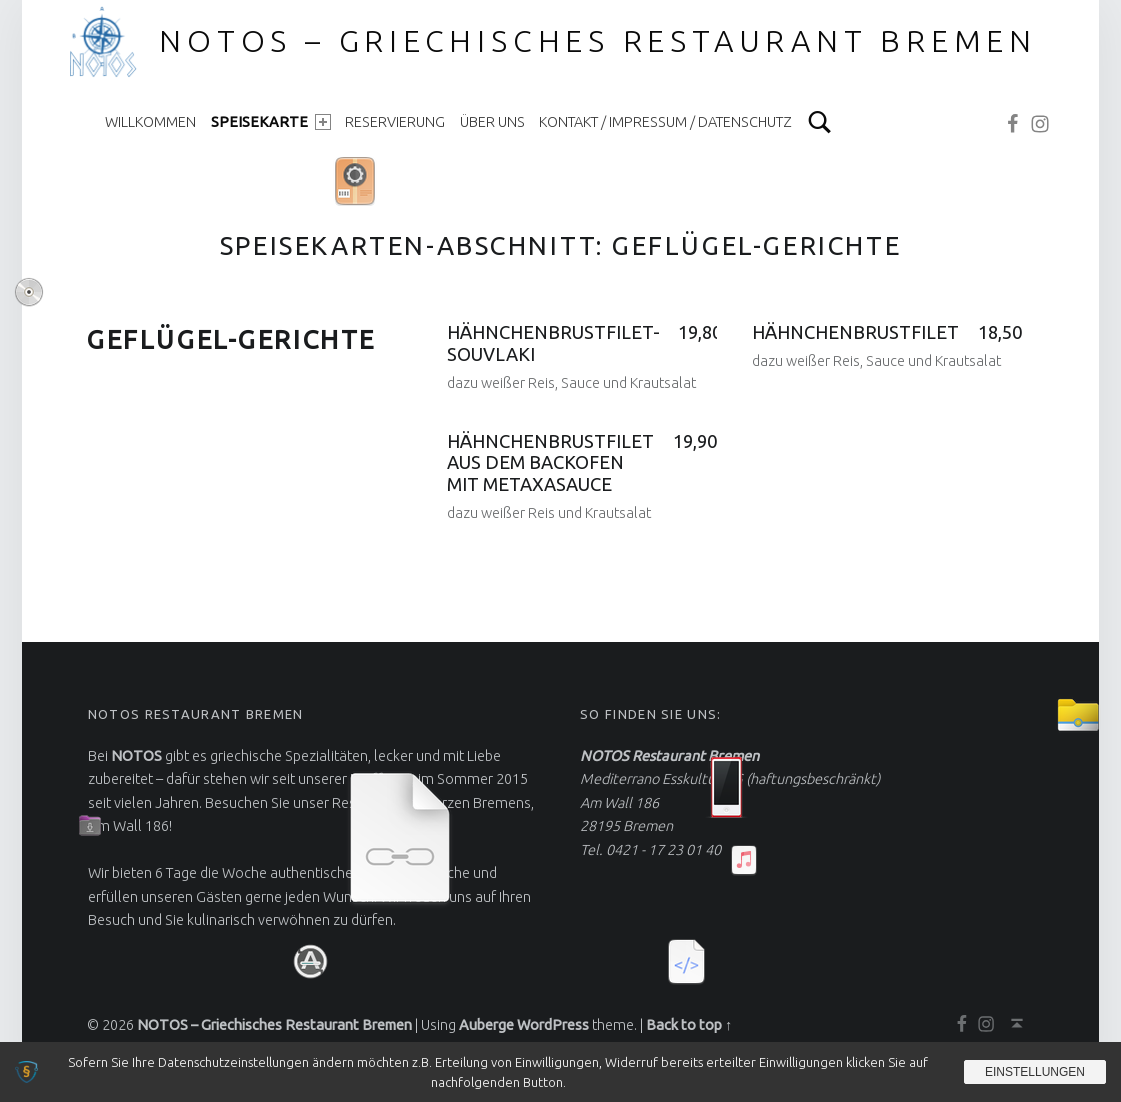  Describe the element at coordinates (1078, 716) in the screenshot. I see `folder containing pokémon park ball game files` at that location.